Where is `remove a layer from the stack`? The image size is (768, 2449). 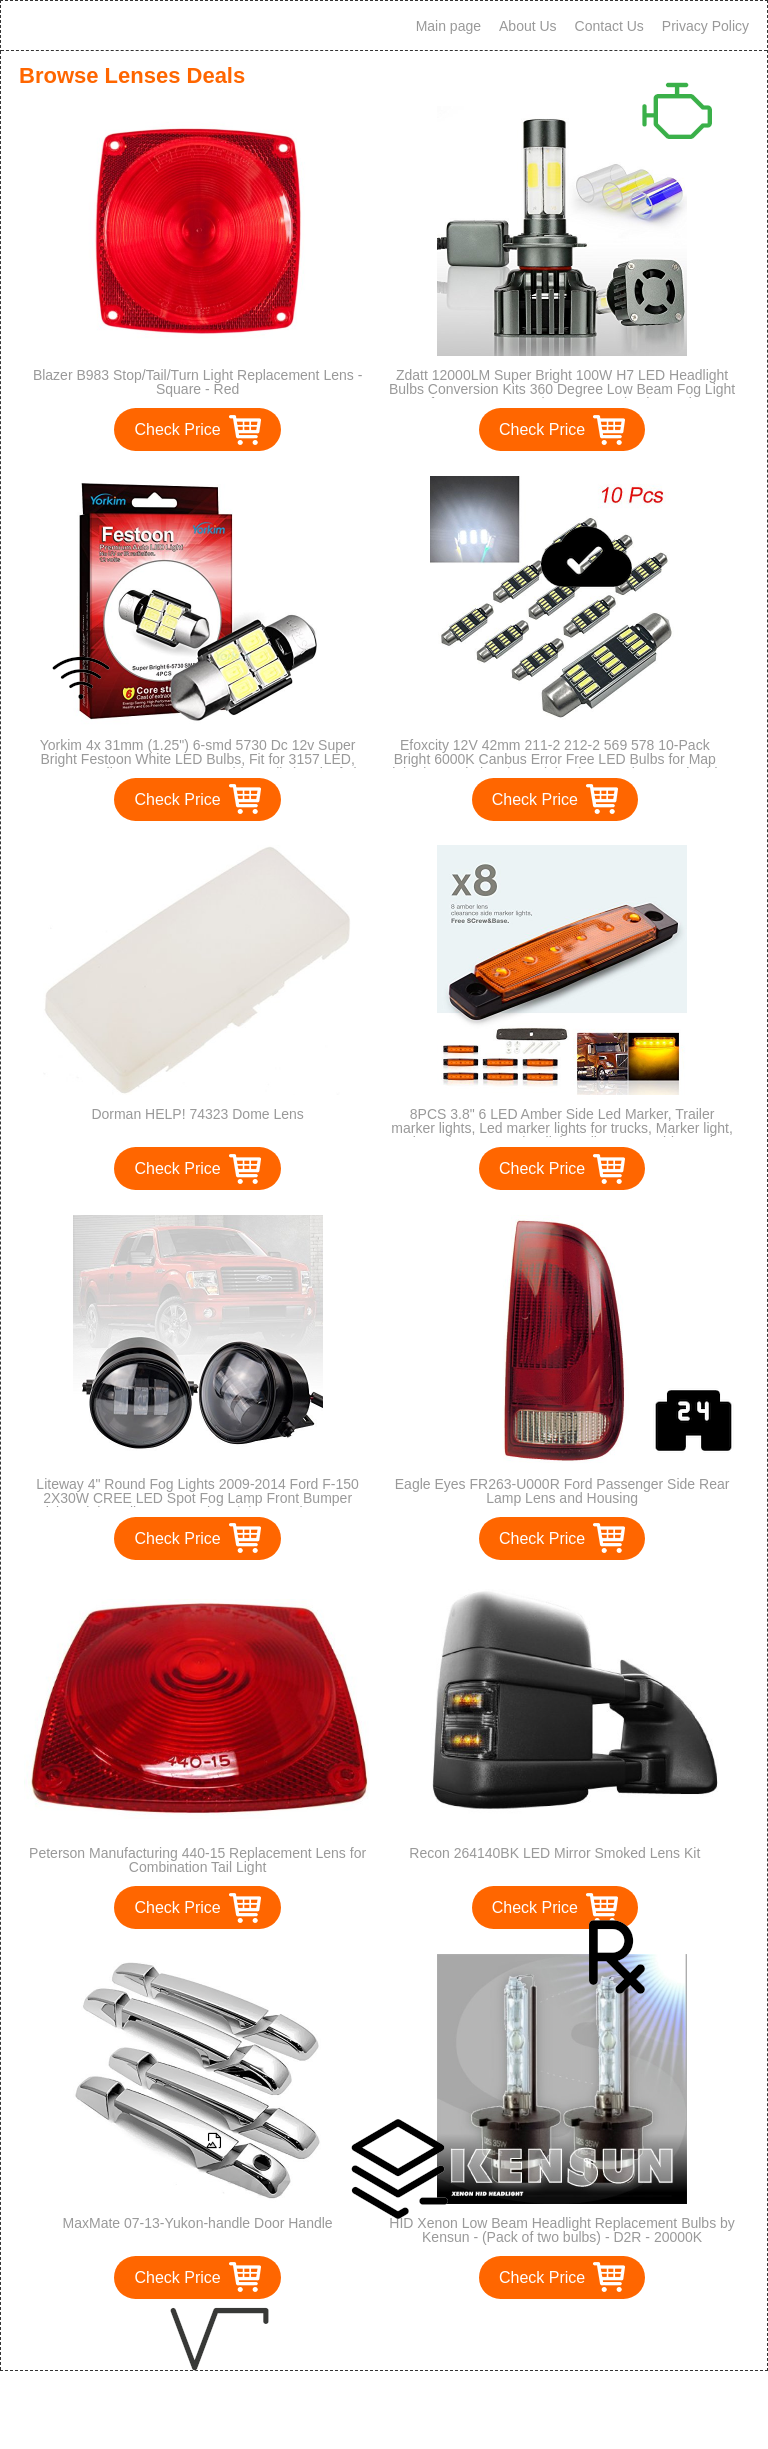 remove a layer from the stack is located at coordinates (398, 2169).